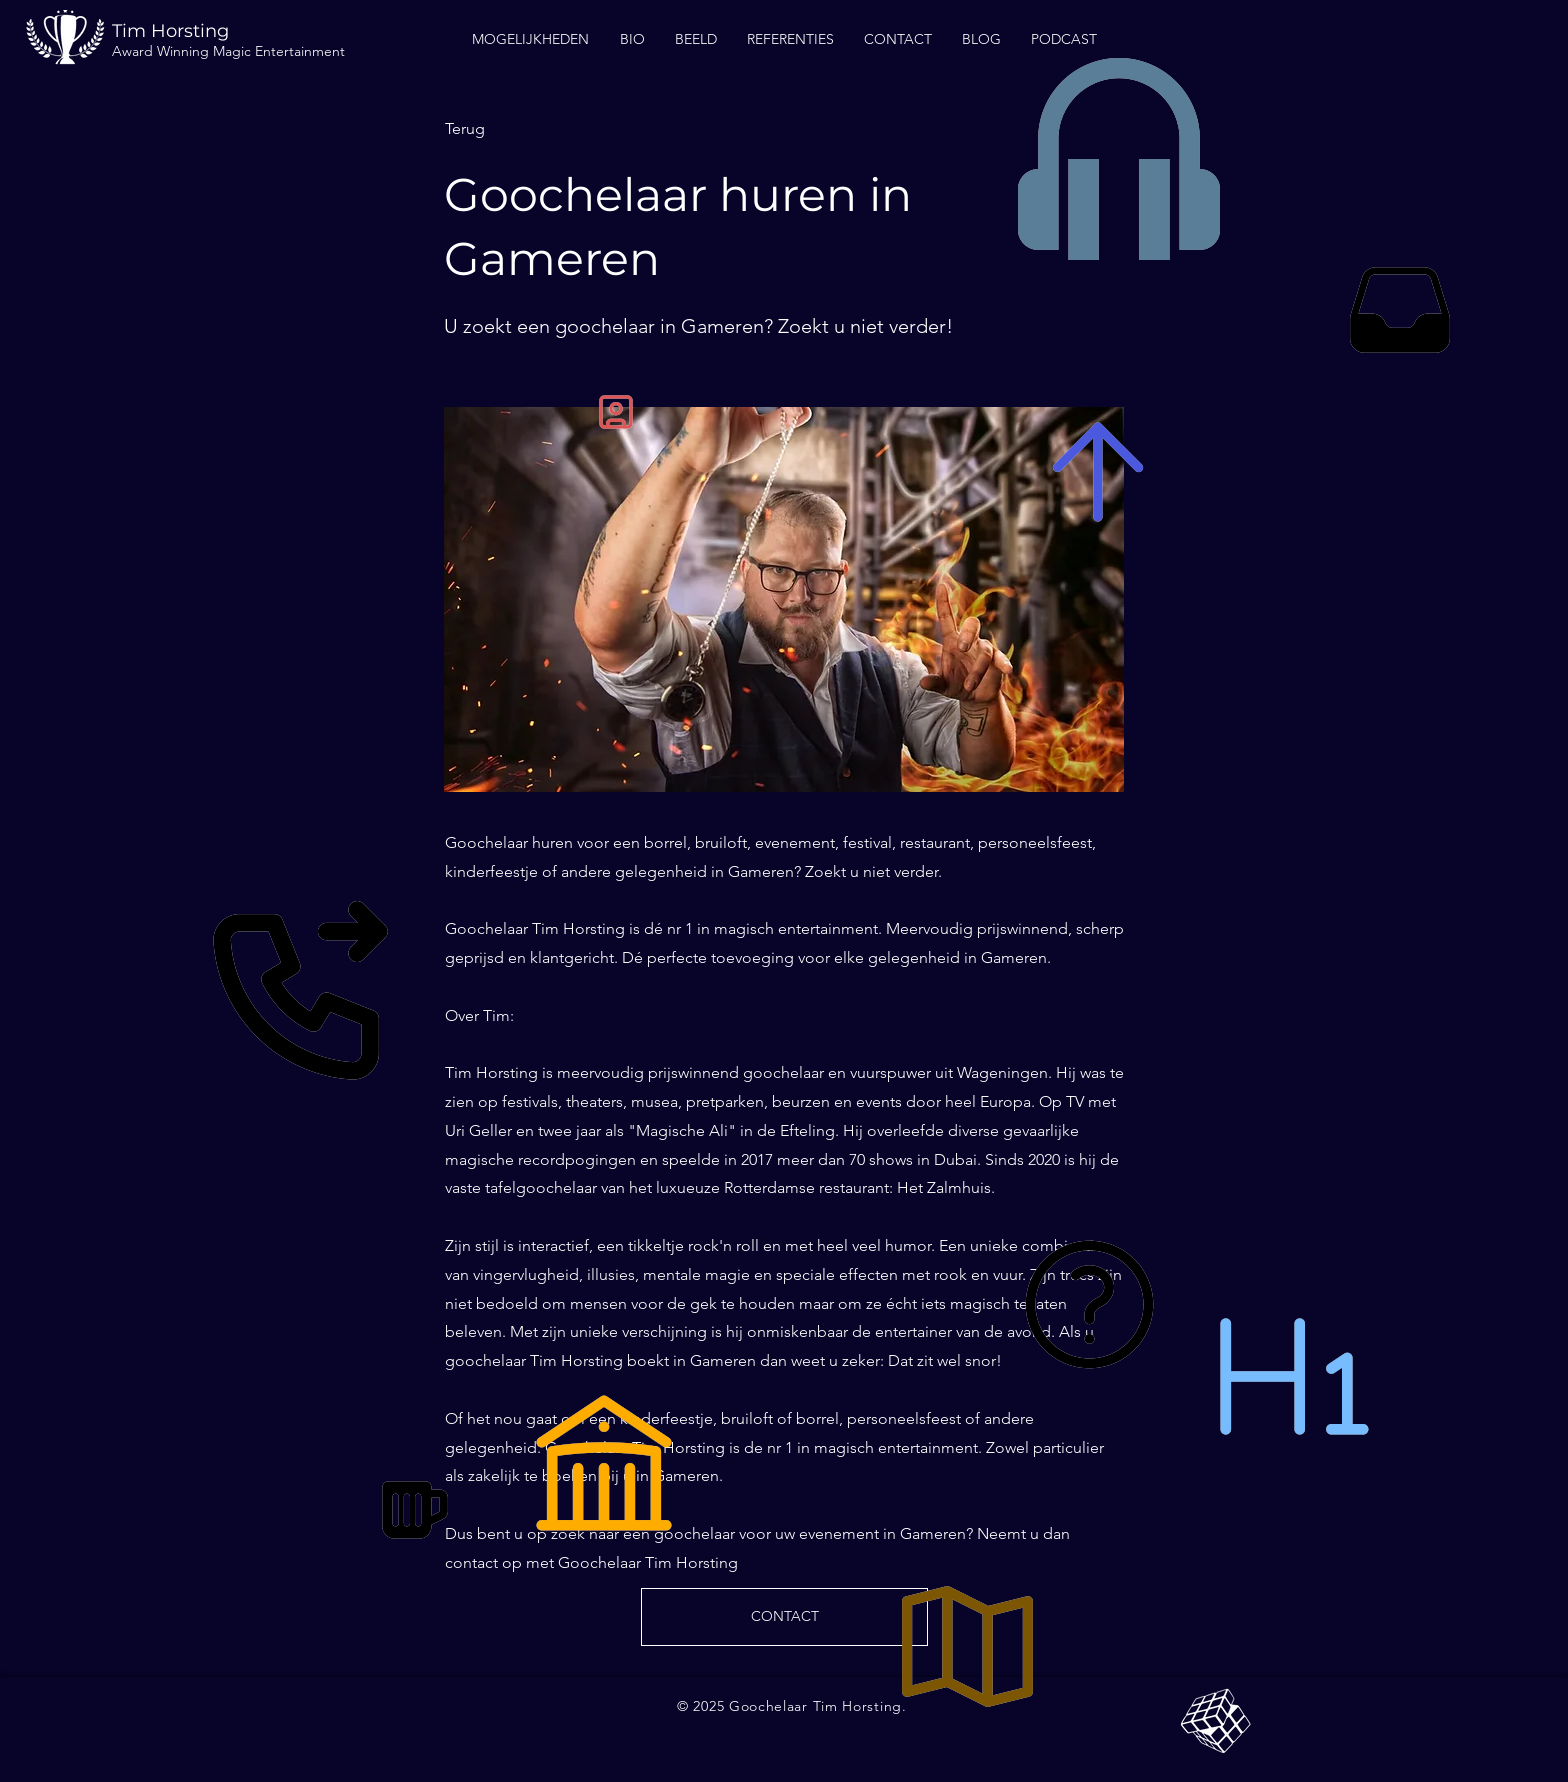 The height and width of the screenshot is (1782, 1568). I want to click on listen to audio or music, so click(1119, 159).